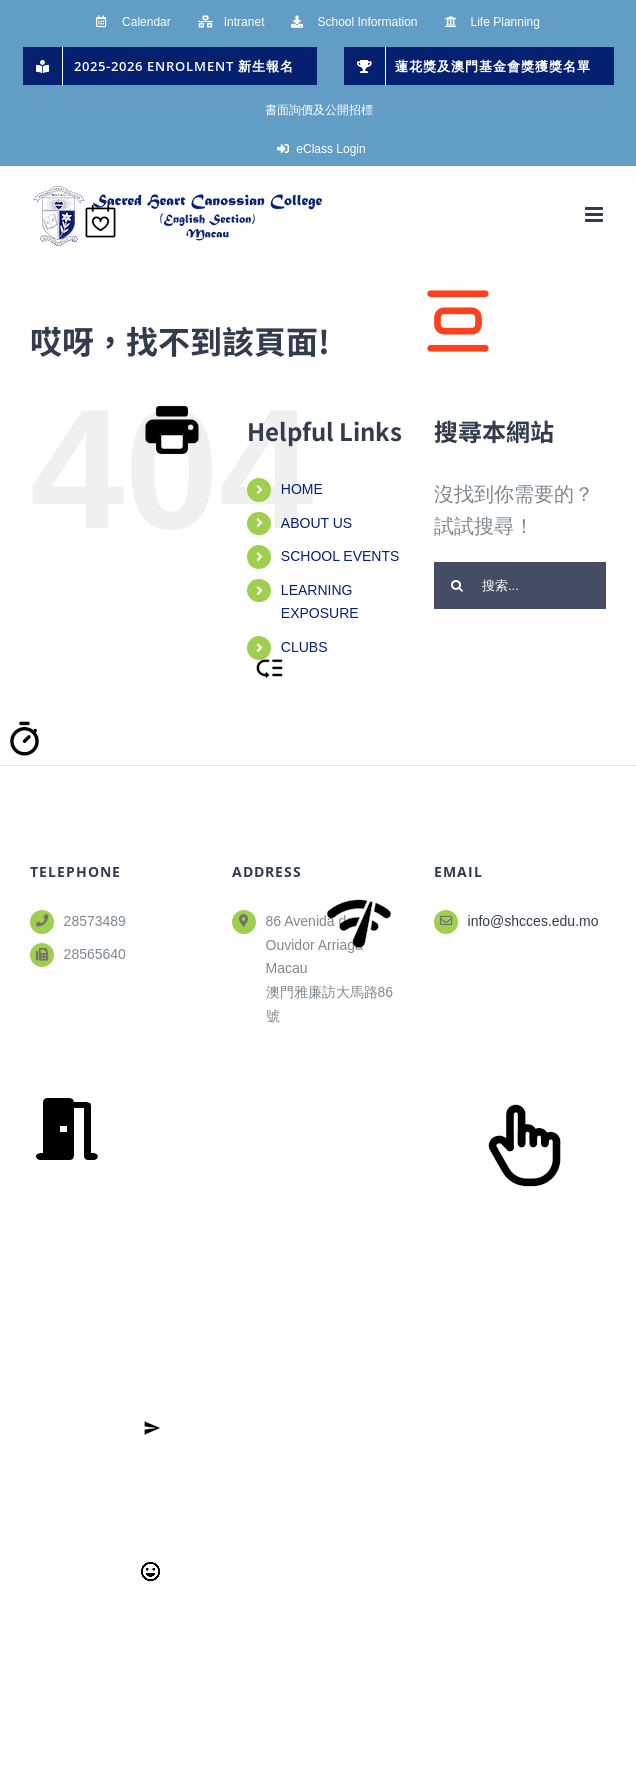 Image resolution: width=636 pixels, height=1765 pixels. I want to click on move item to the bottom of the list, so click(269, 668).